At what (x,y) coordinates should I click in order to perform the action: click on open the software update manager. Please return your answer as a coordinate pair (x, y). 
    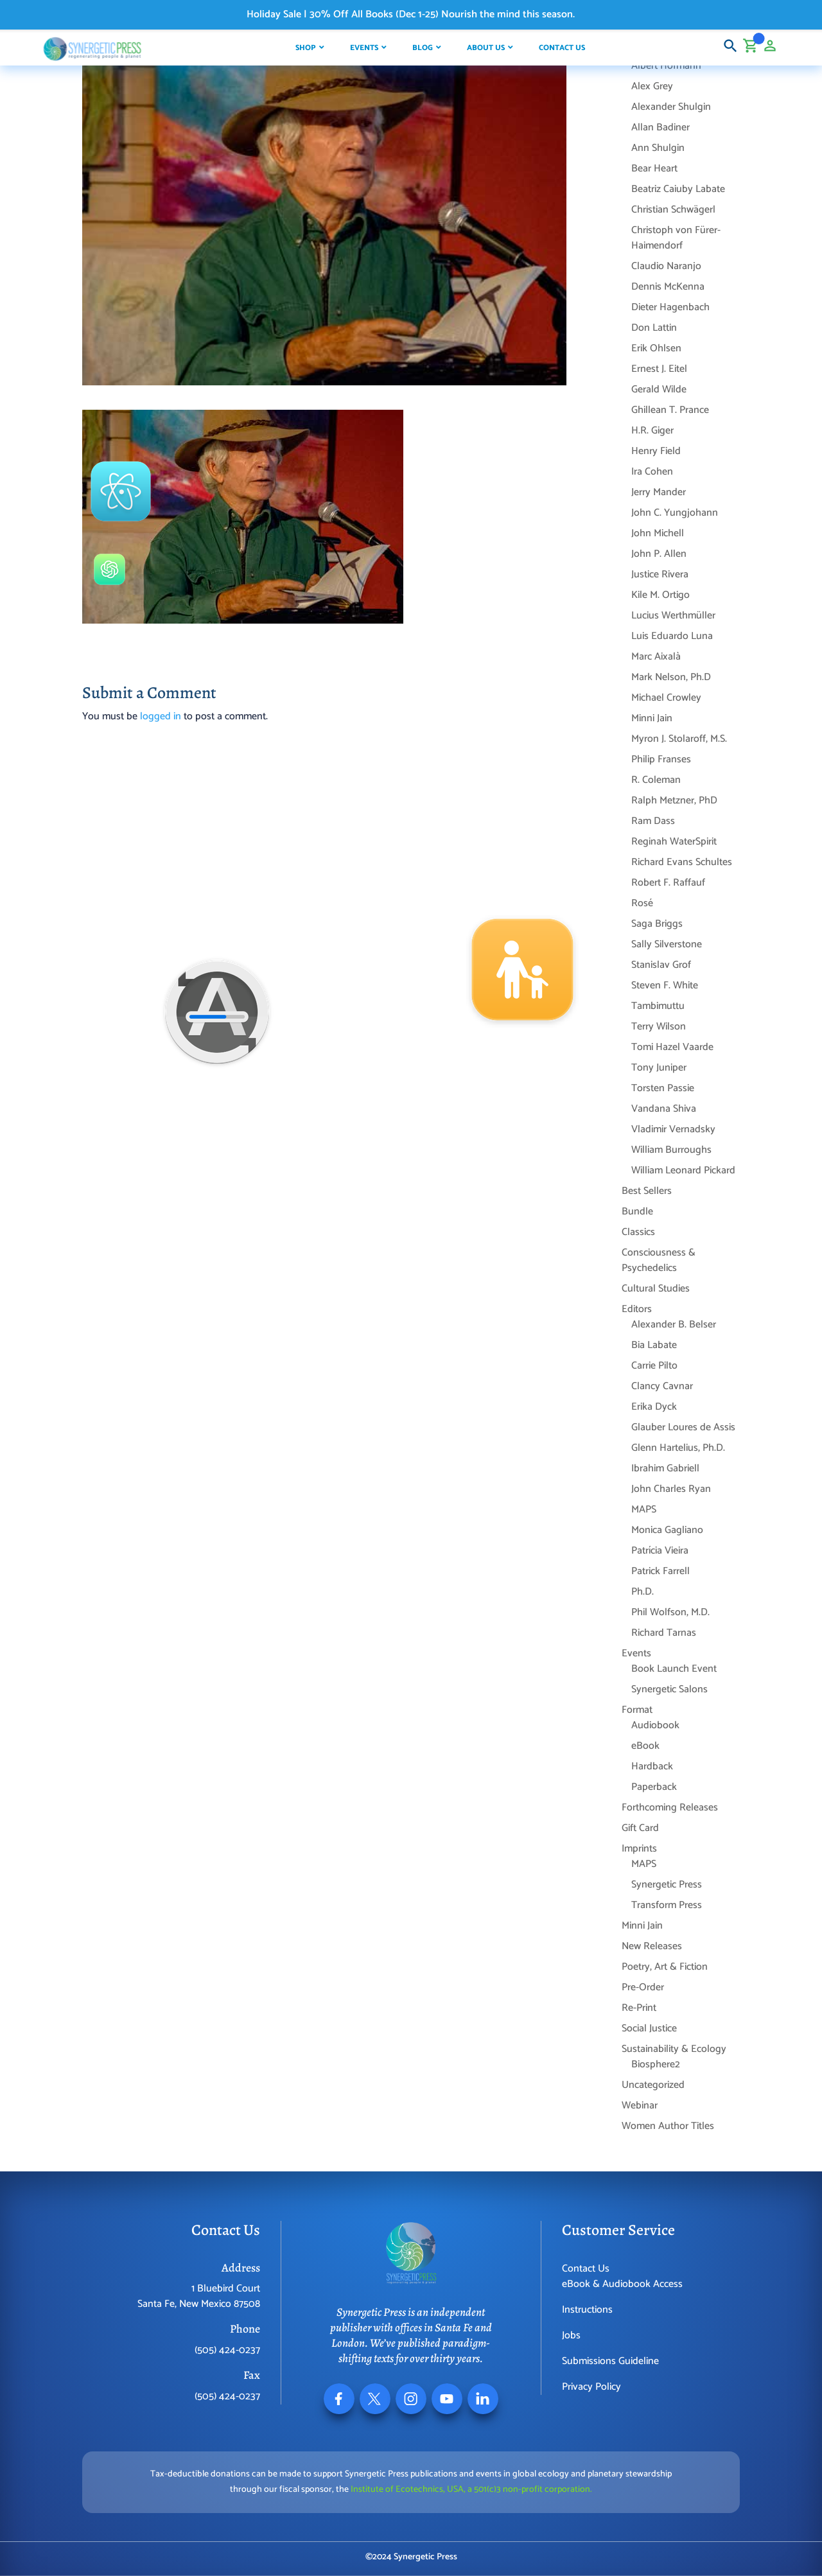
    Looking at the image, I should click on (217, 1012).